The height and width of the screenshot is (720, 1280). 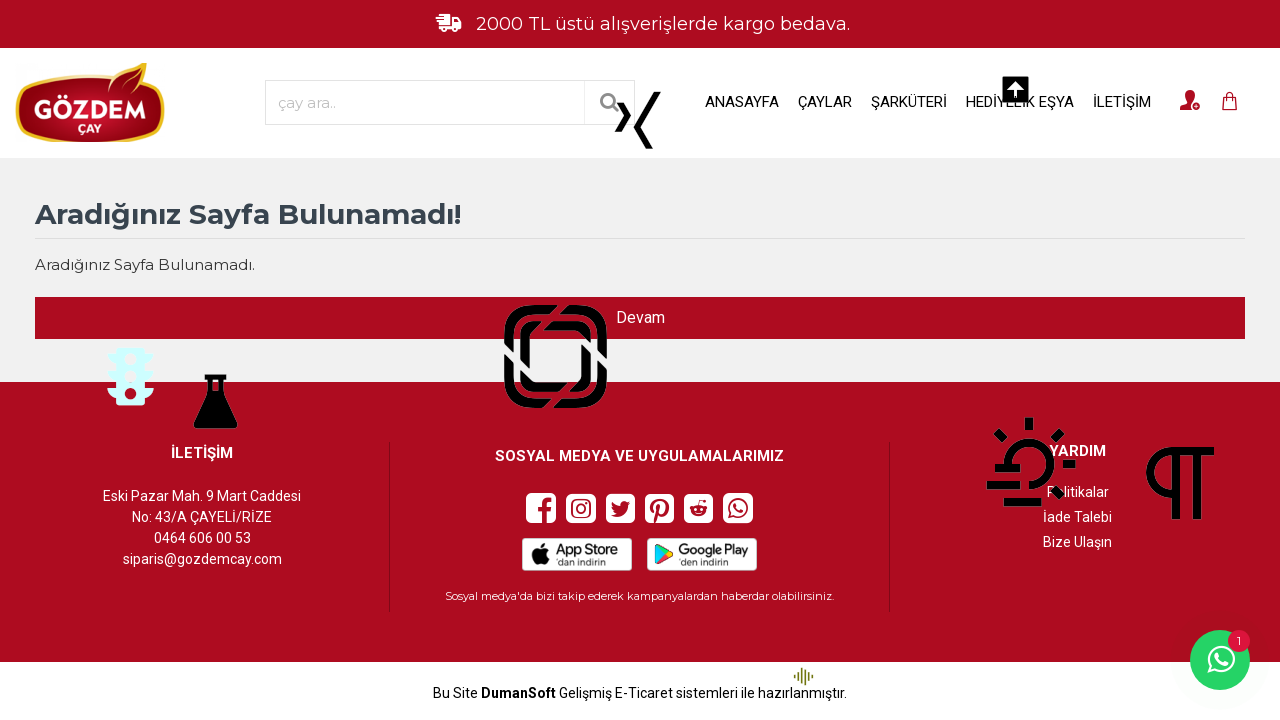 What do you see at coordinates (803, 676) in the screenshot?
I see `voice recognition or audio input active` at bounding box center [803, 676].